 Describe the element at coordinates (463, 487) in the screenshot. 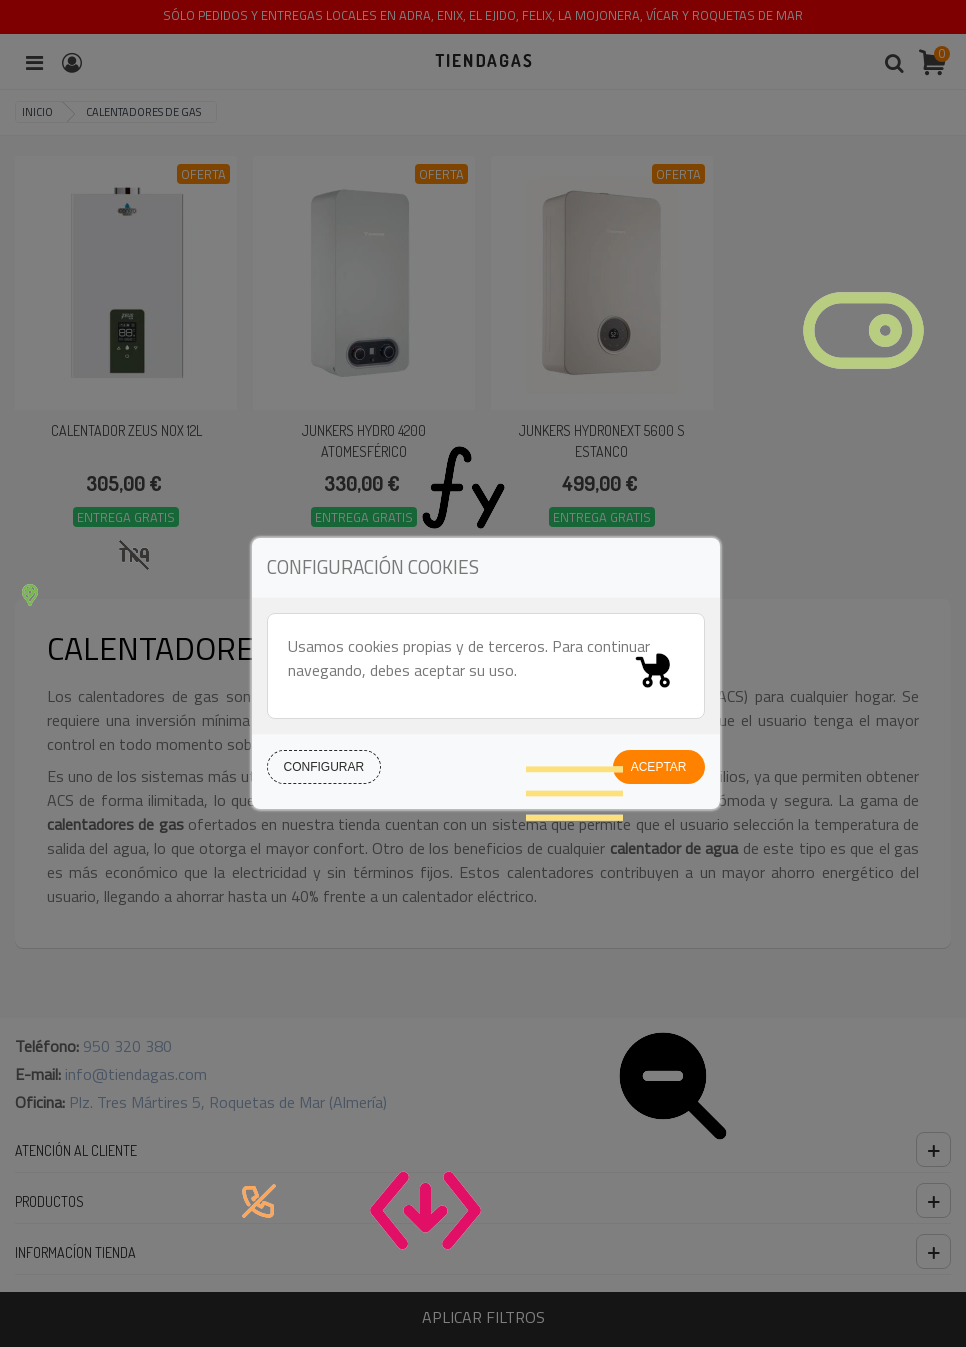

I see `insert mathematical function notation` at that location.